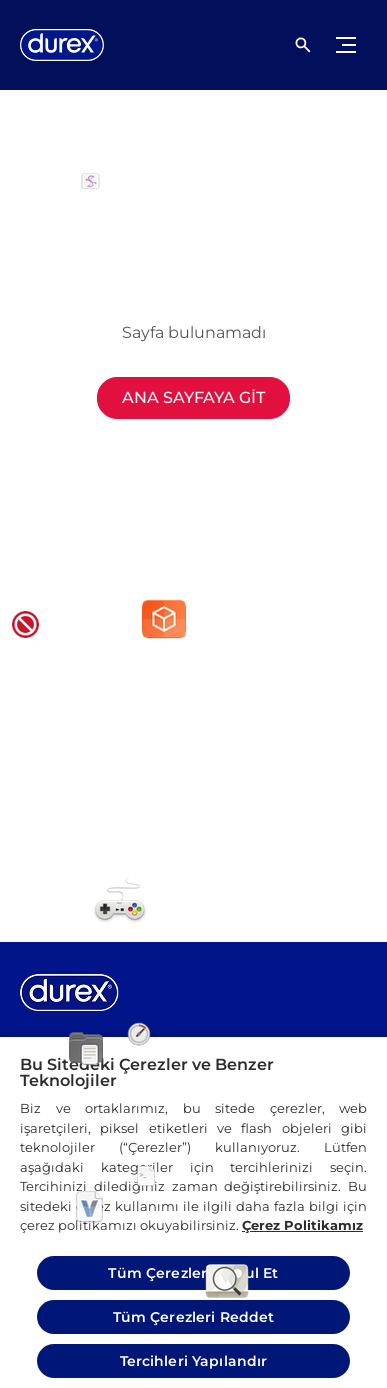 The image size is (387, 1388). Describe the element at coordinates (139, 1034) in the screenshot. I see `open sysprof system profiler` at that location.